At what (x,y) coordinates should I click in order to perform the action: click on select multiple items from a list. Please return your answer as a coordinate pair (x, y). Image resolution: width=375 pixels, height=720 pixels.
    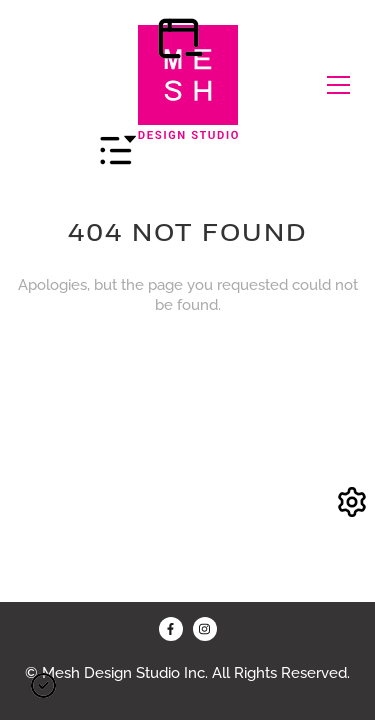
    Looking at the image, I should click on (117, 150).